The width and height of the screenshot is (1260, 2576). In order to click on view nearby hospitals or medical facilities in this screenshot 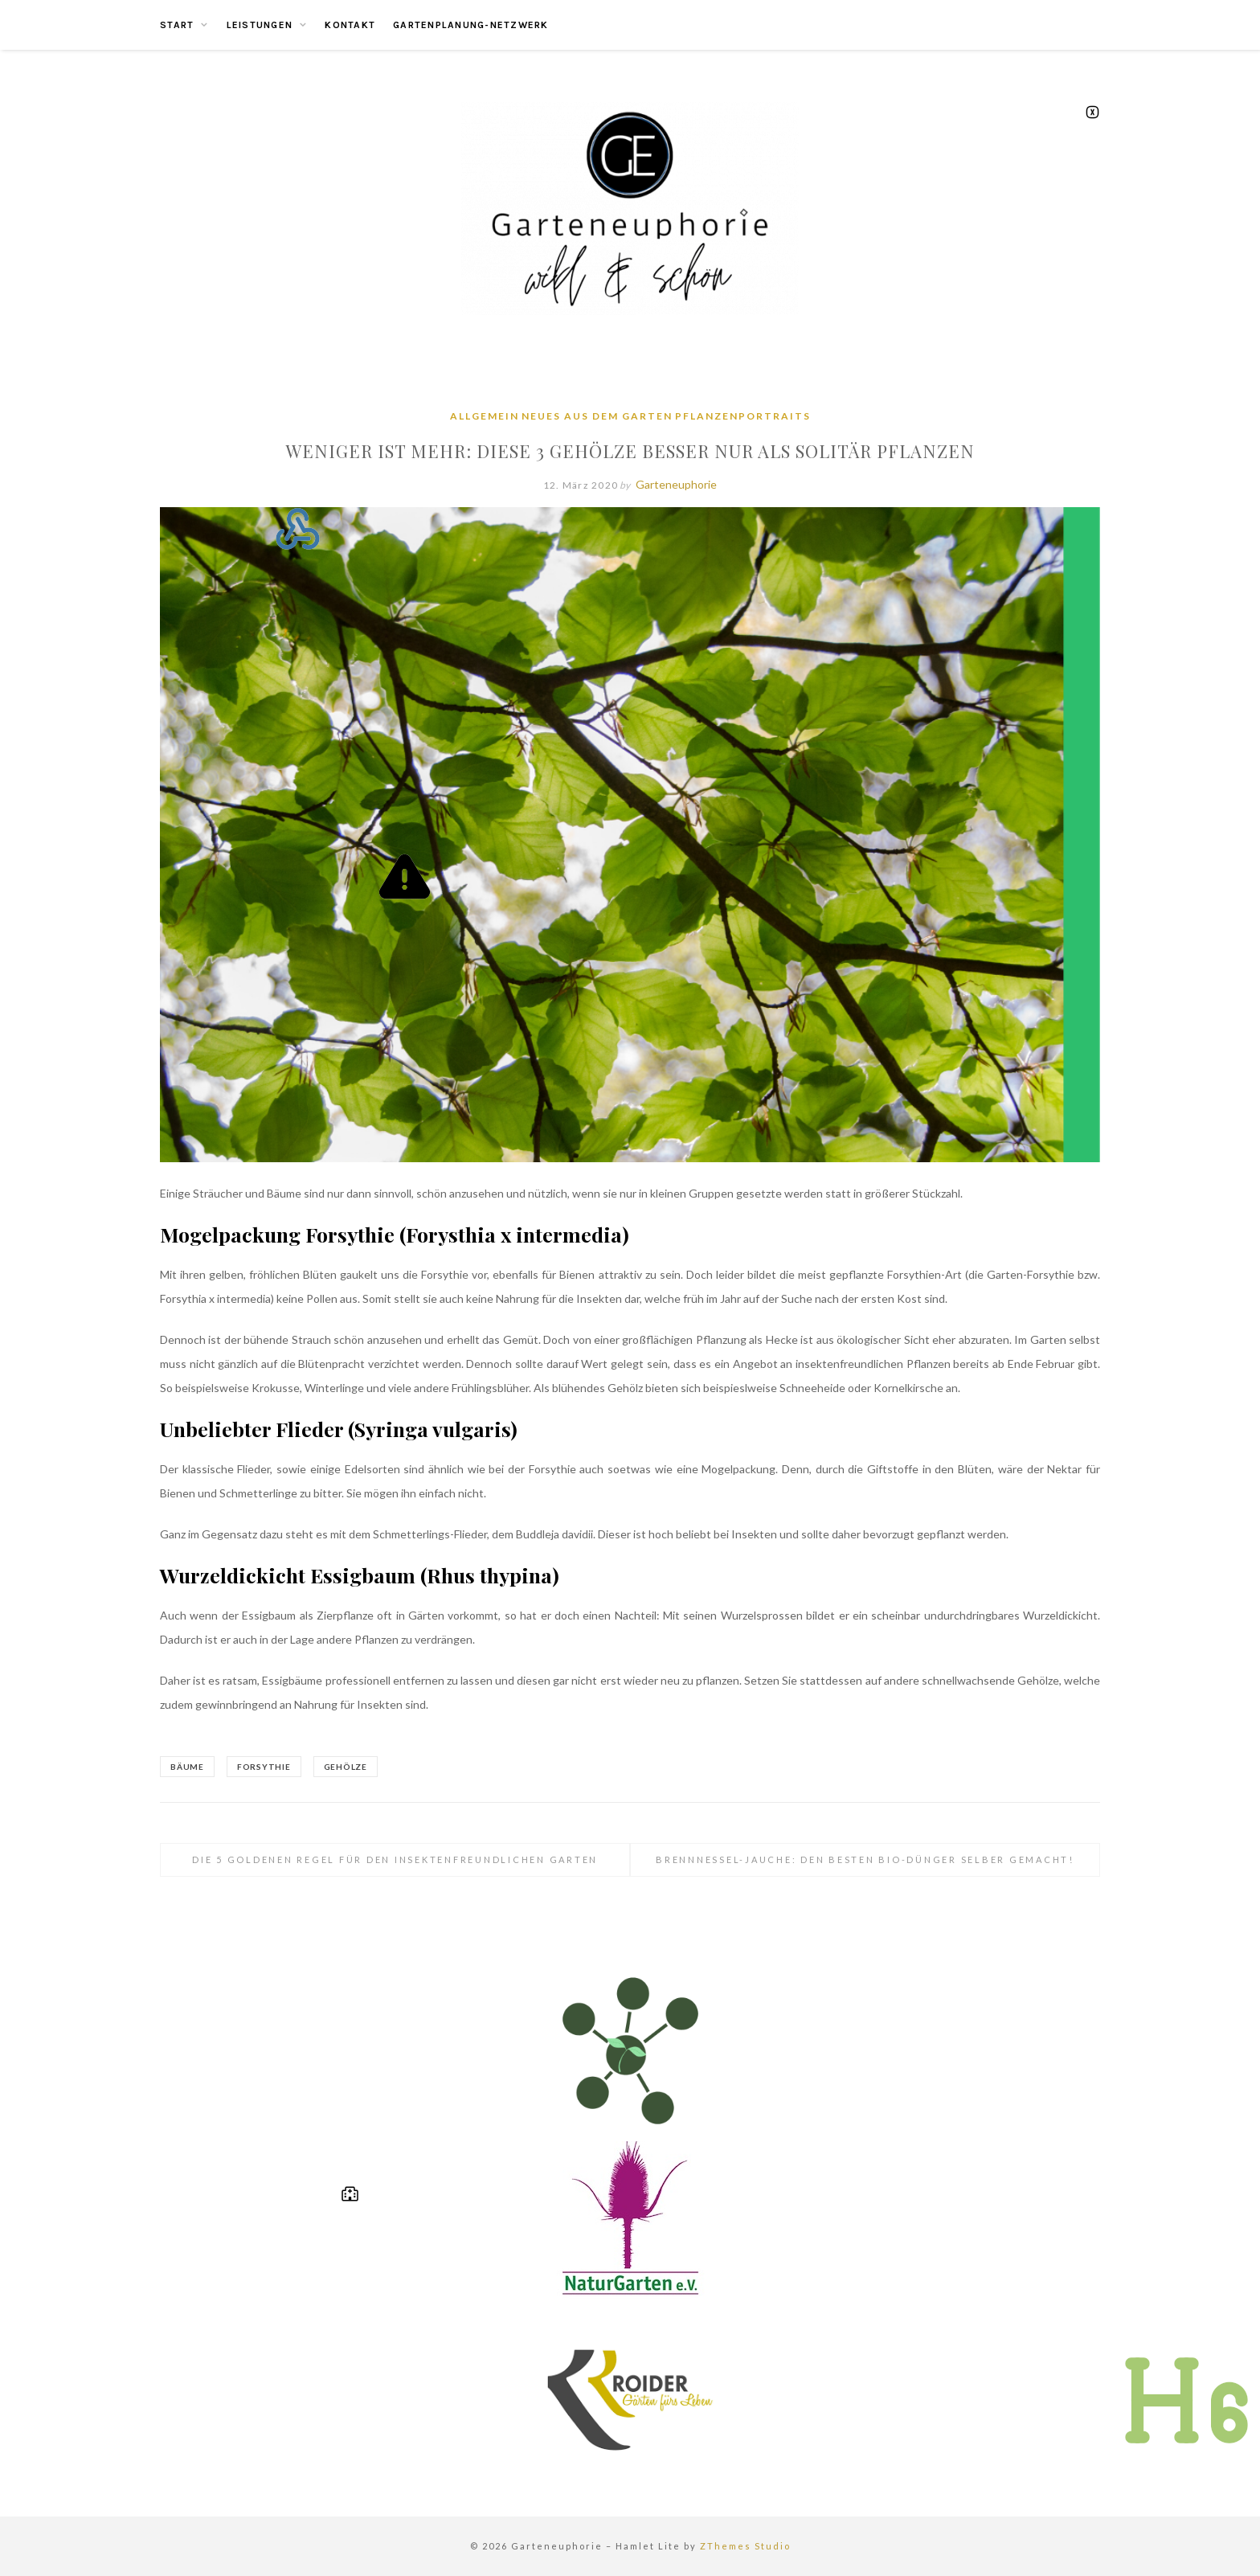, I will do `click(350, 2193)`.